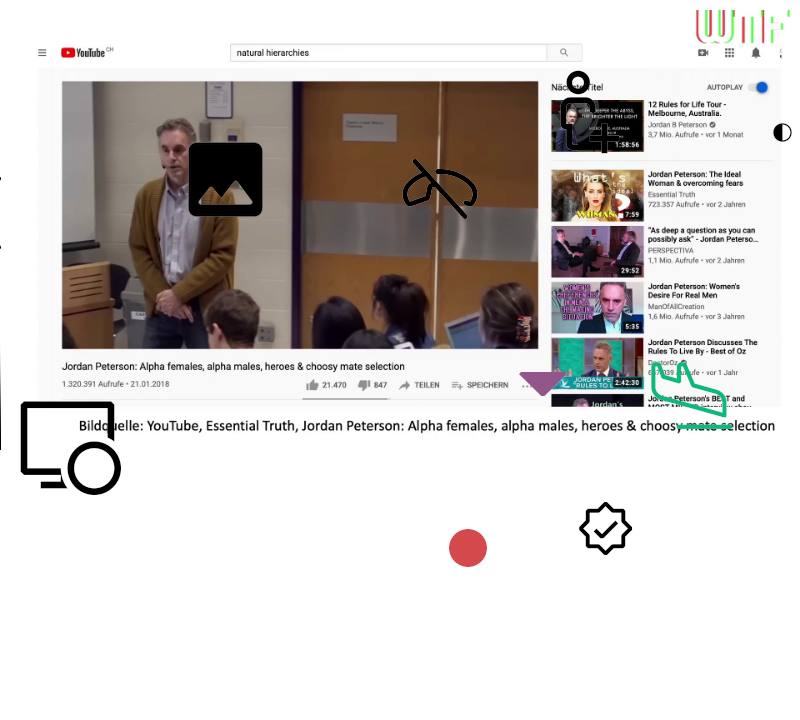 This screenshot has width=800, height=720. What do you see at coordinates (543, 384) in the screenshot?
I see `expand a dropdown menu or list` at bounding box center [543, 384].